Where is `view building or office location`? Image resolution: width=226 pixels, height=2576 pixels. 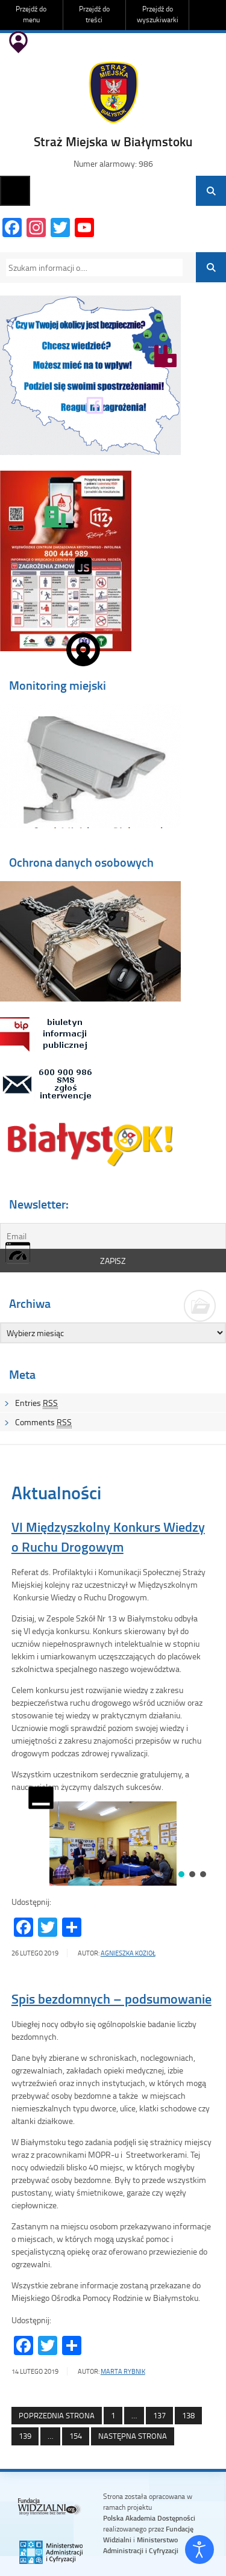 view building or office location is located at coordinates (55, 516).